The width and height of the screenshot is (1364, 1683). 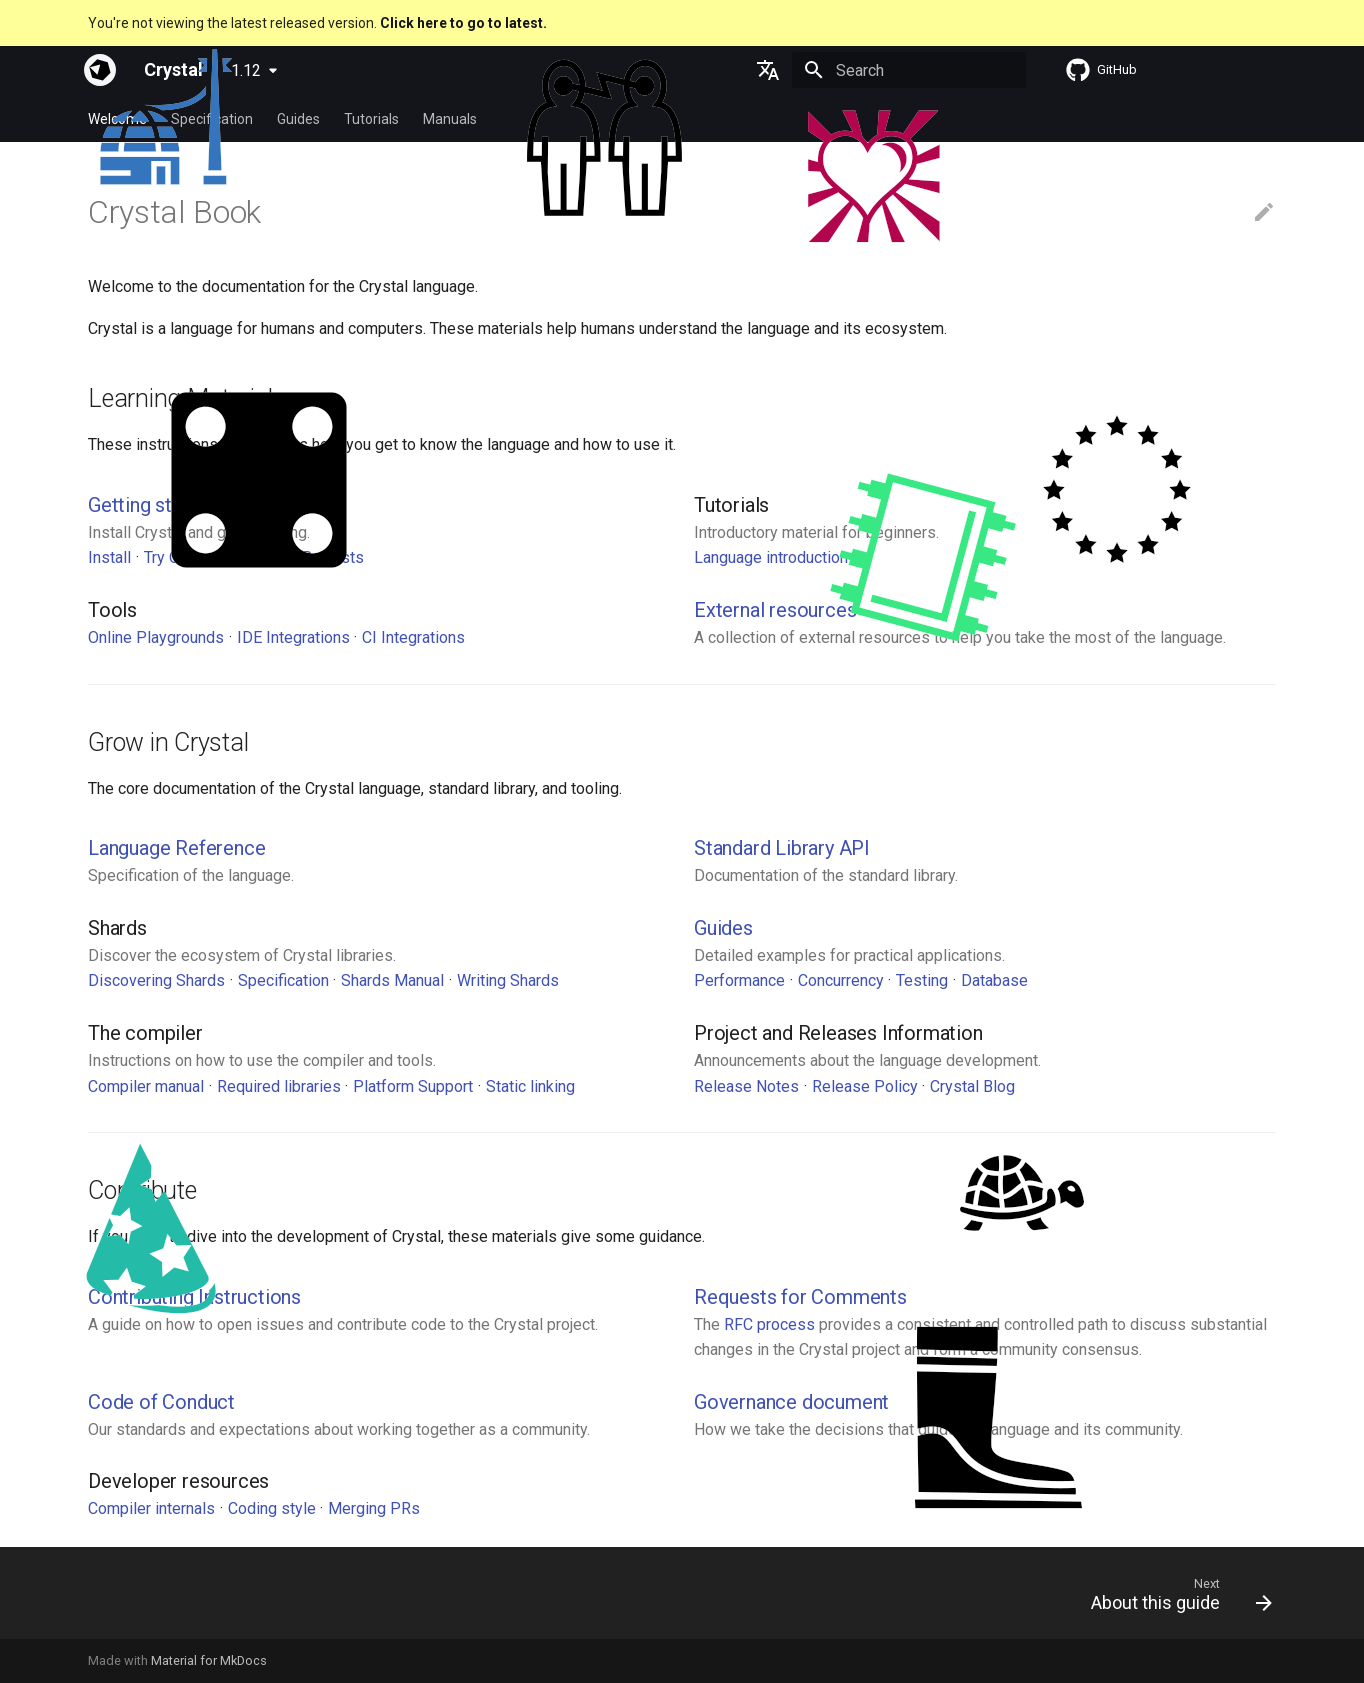 I want to click on view hardware or processor information, so click(x=922, y=559).